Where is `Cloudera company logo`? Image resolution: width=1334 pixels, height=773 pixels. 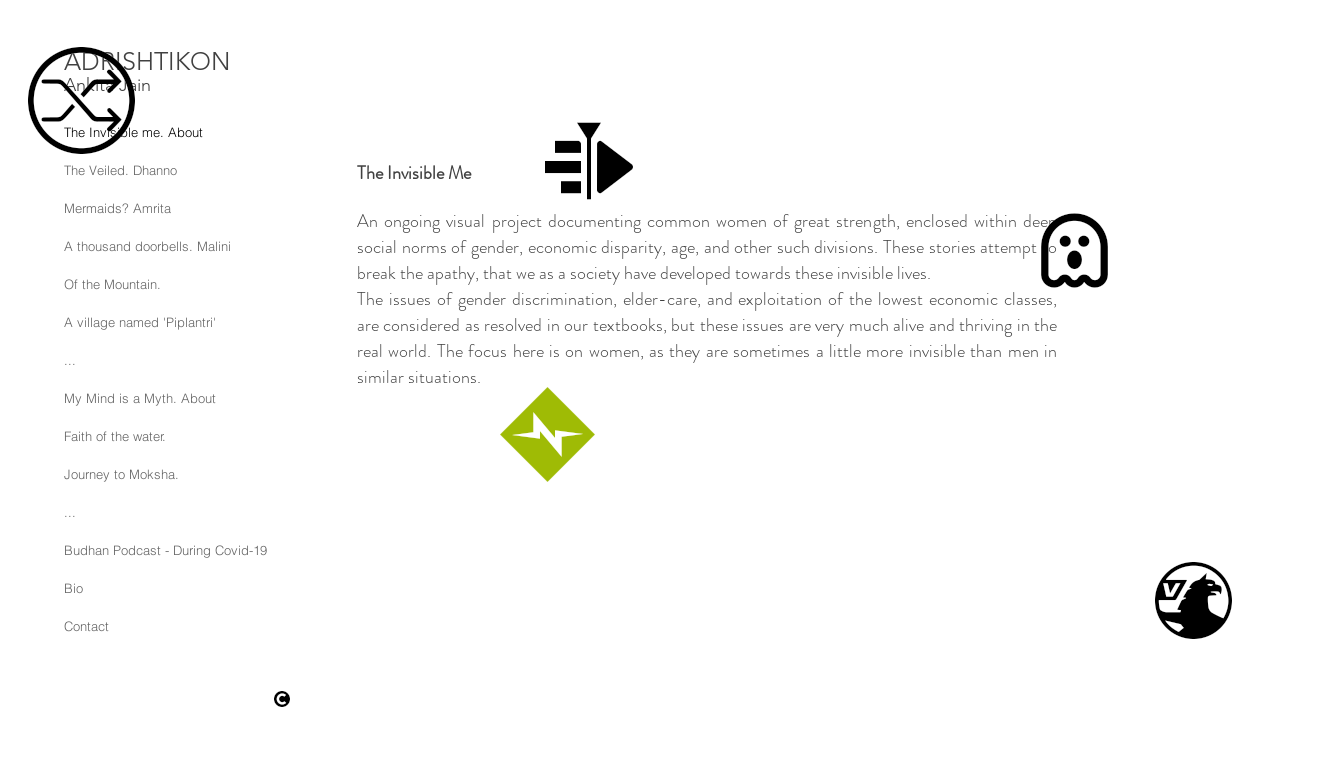 Cloudera company logo is located at coordinates (282, 699).